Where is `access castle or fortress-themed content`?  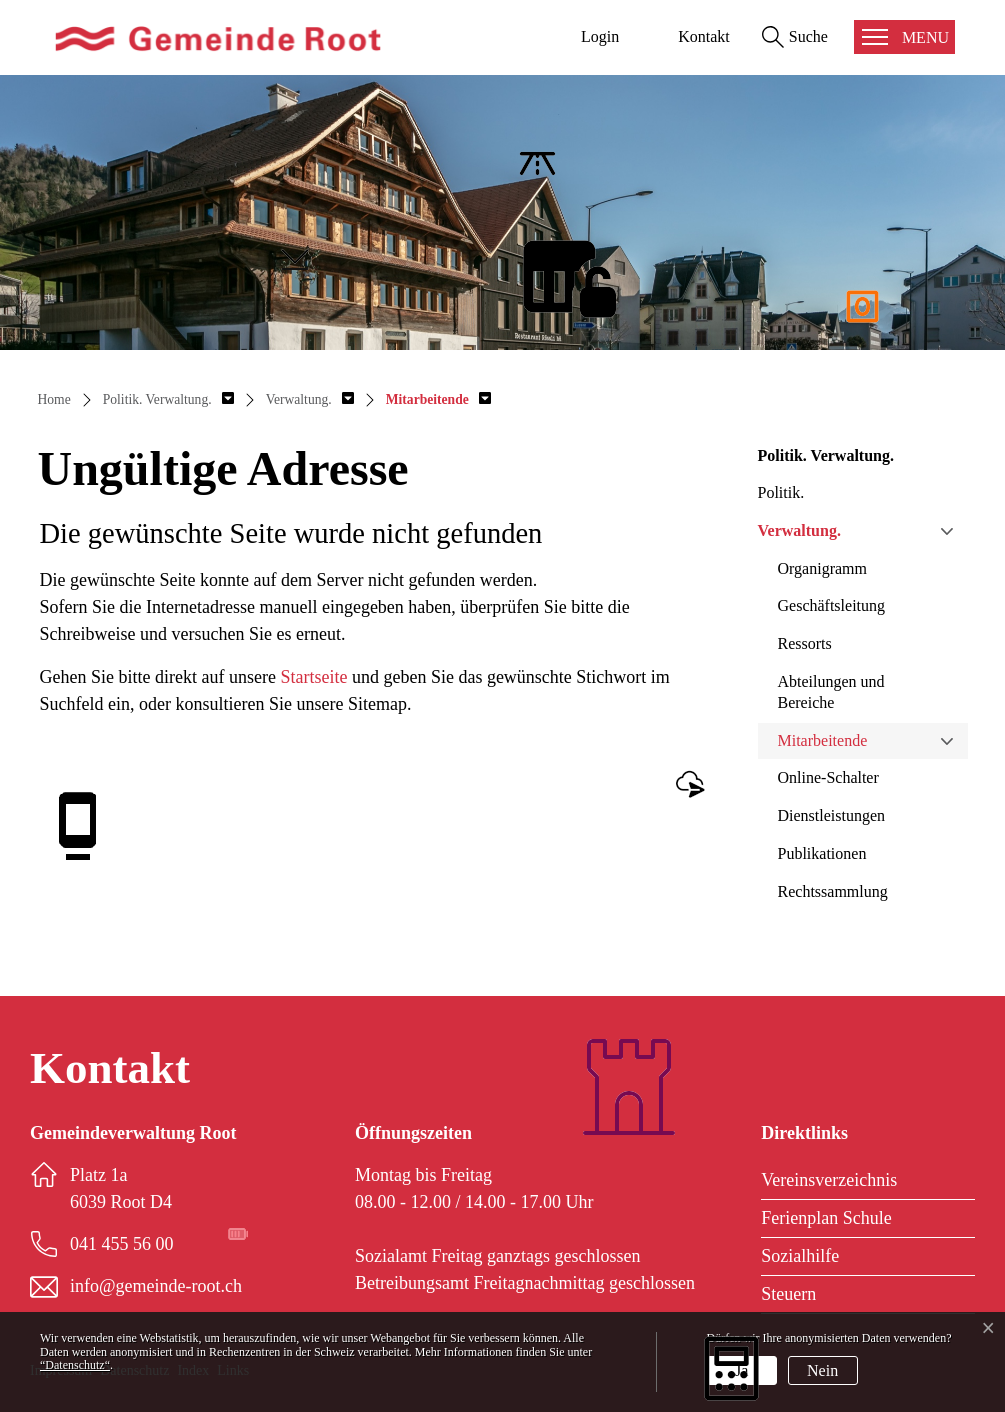 access castle or fortress-themed content is located at coordinates (629, 1085).